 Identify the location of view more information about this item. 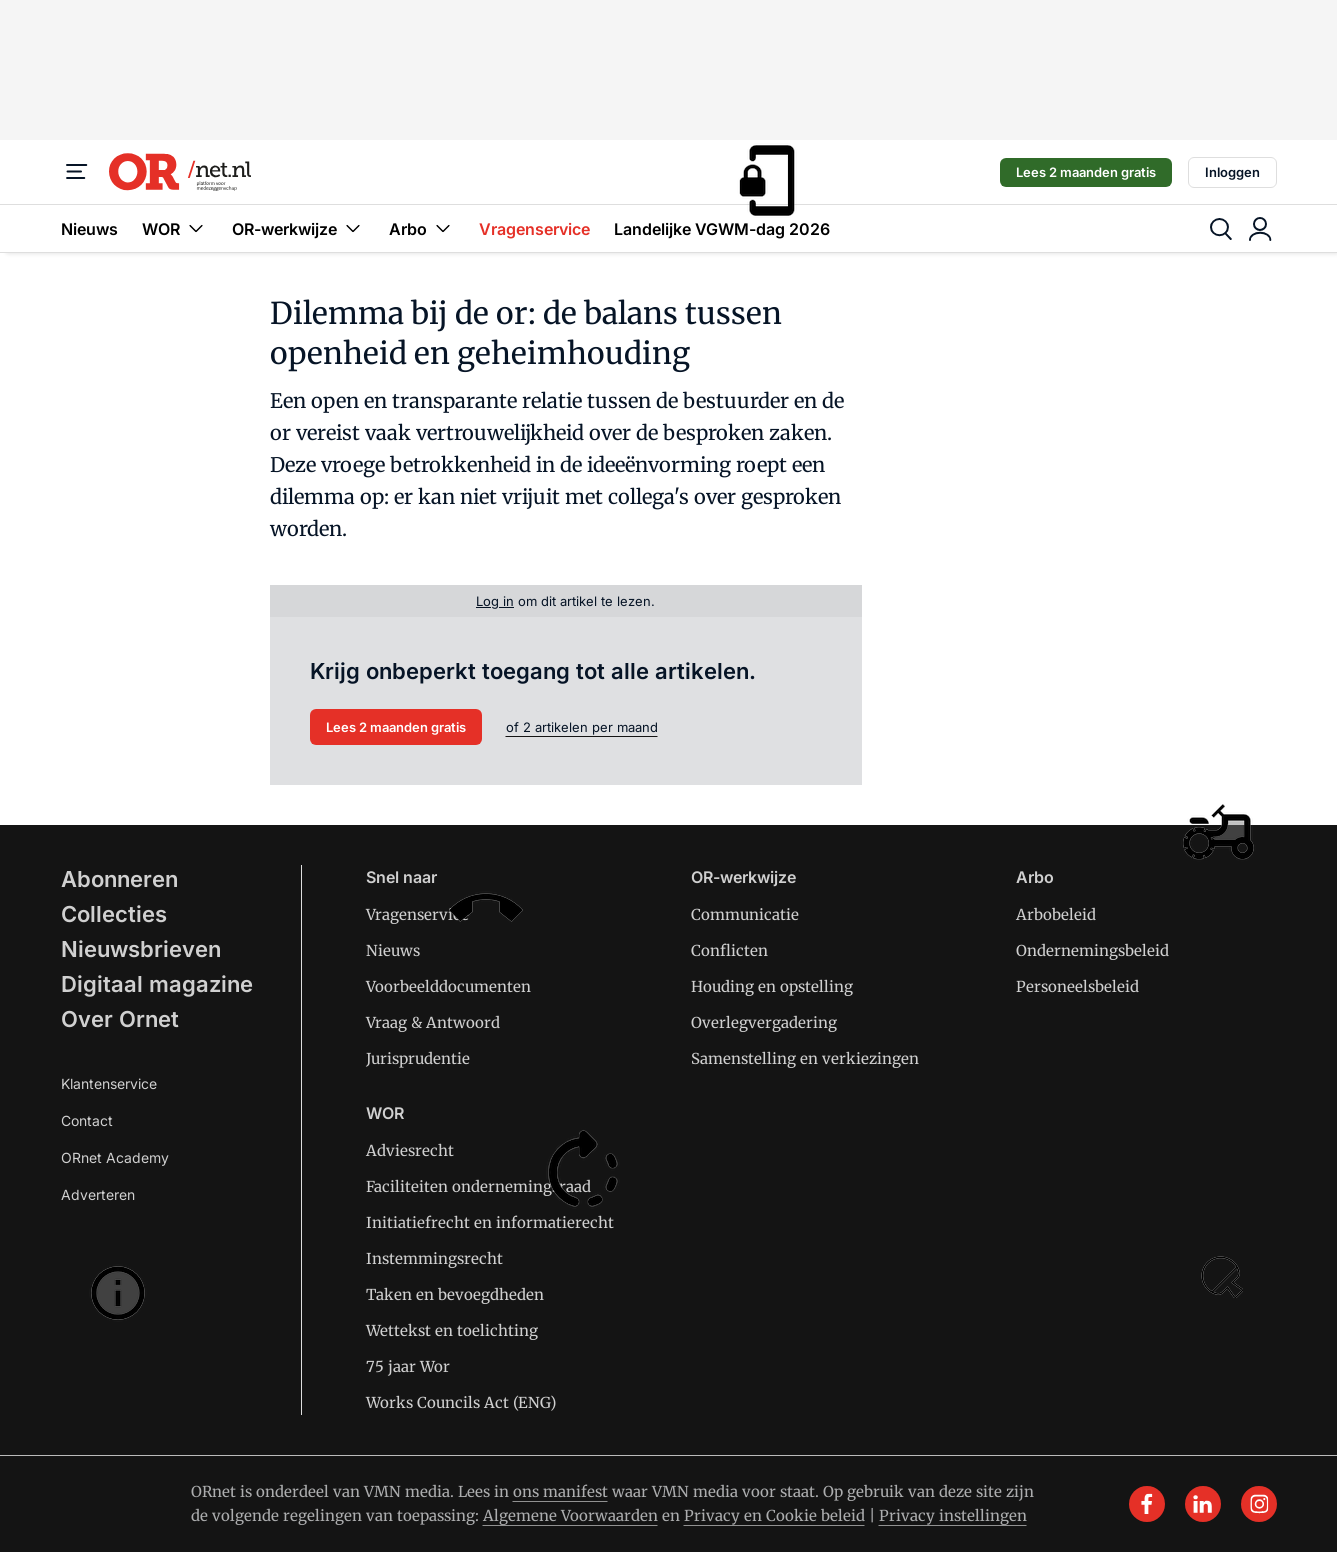
(118, 1293).